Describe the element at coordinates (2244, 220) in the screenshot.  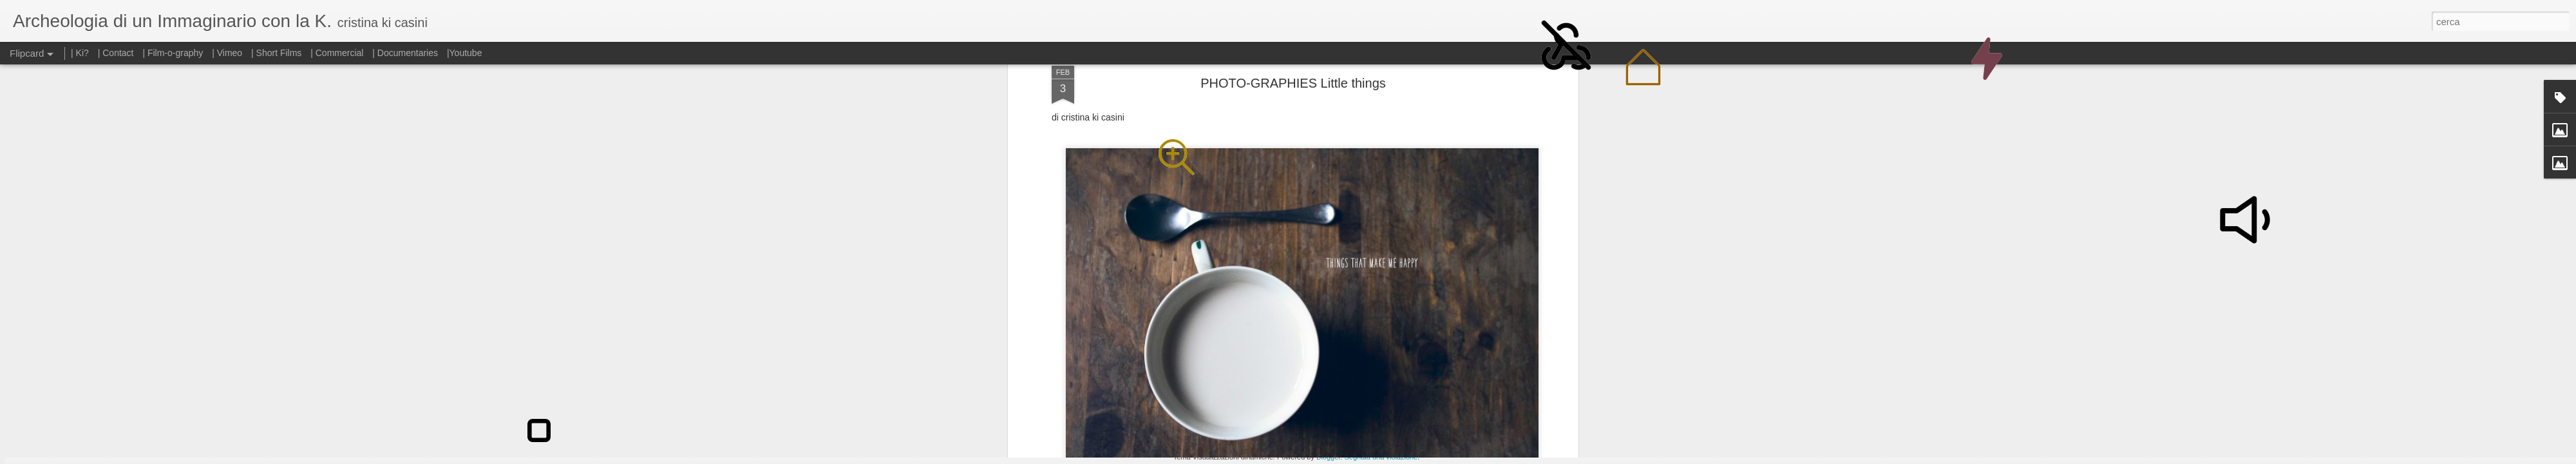
I see `decrease audio volume` at that location.